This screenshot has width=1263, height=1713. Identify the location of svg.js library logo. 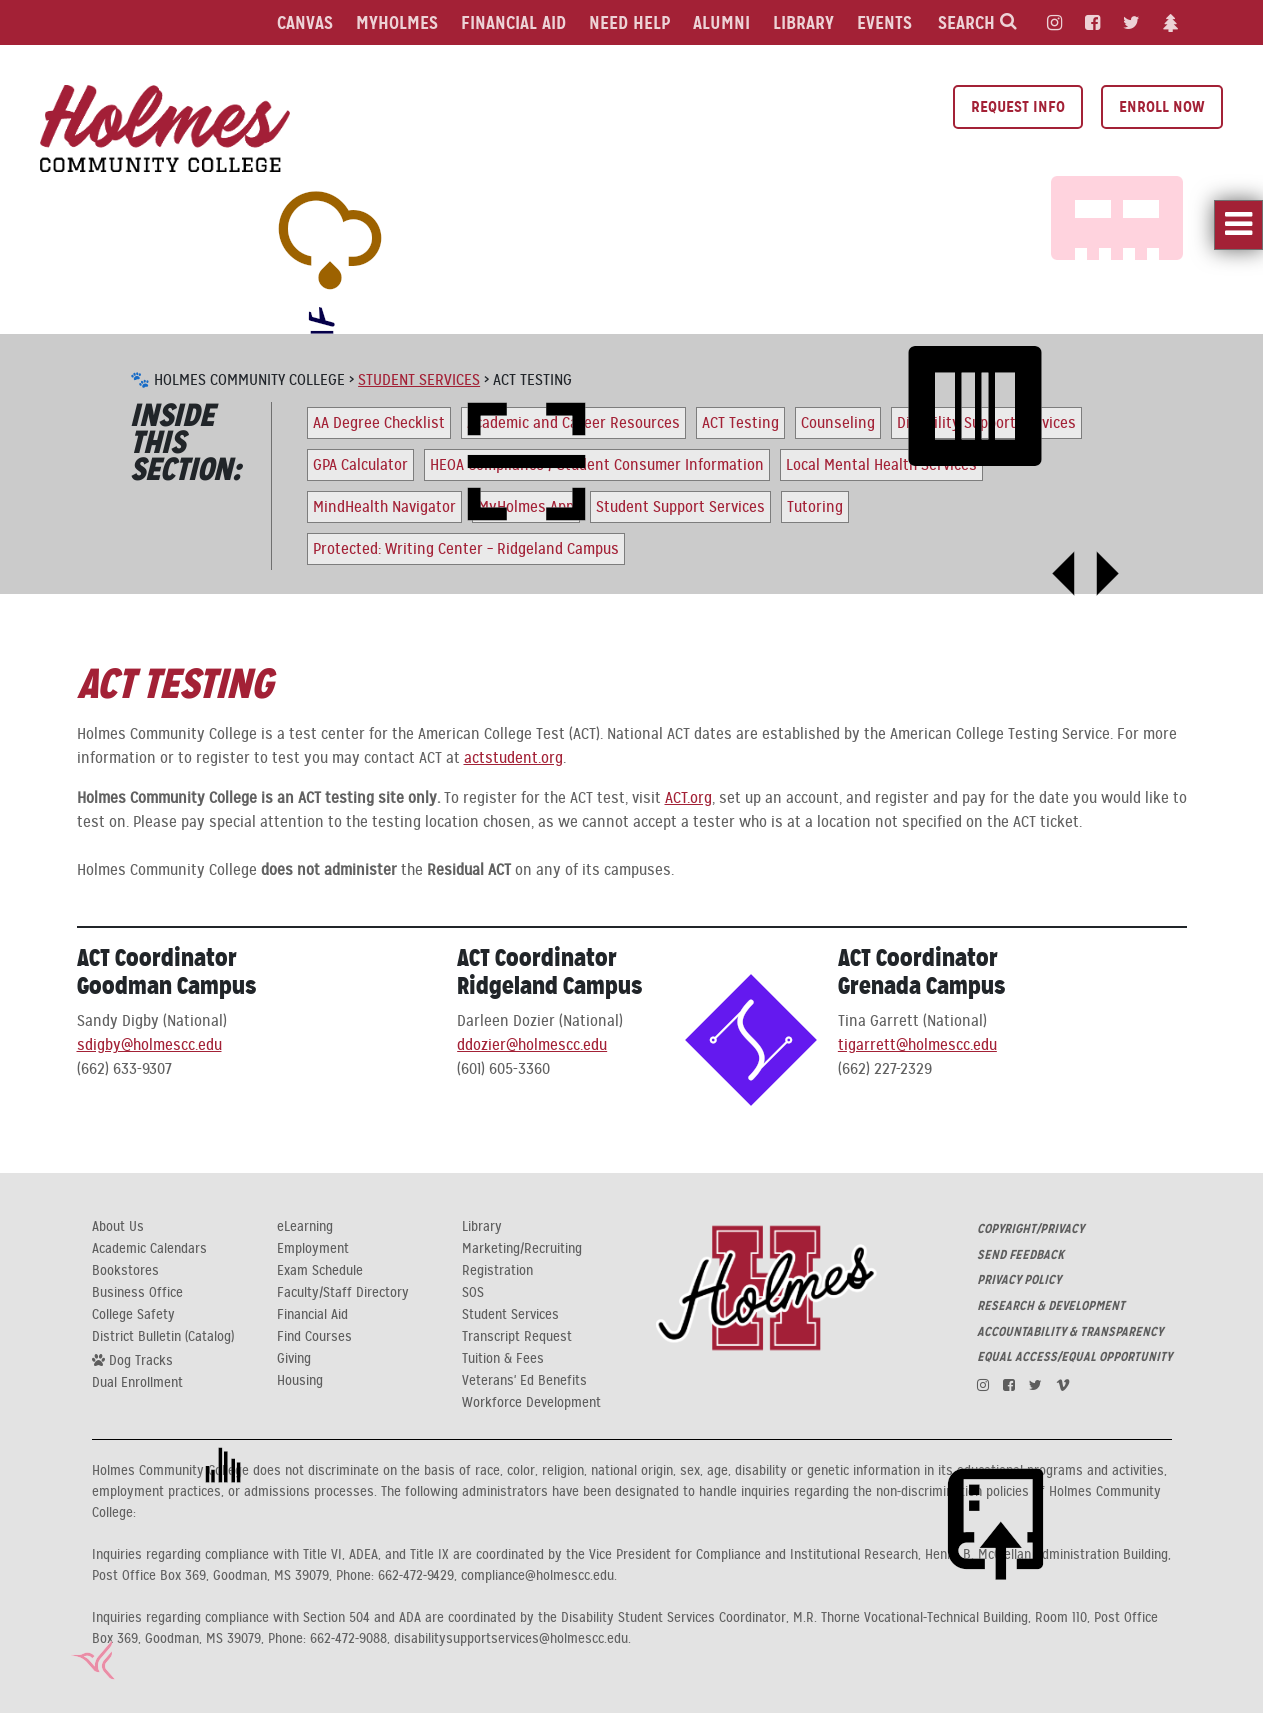
(751, 1040).